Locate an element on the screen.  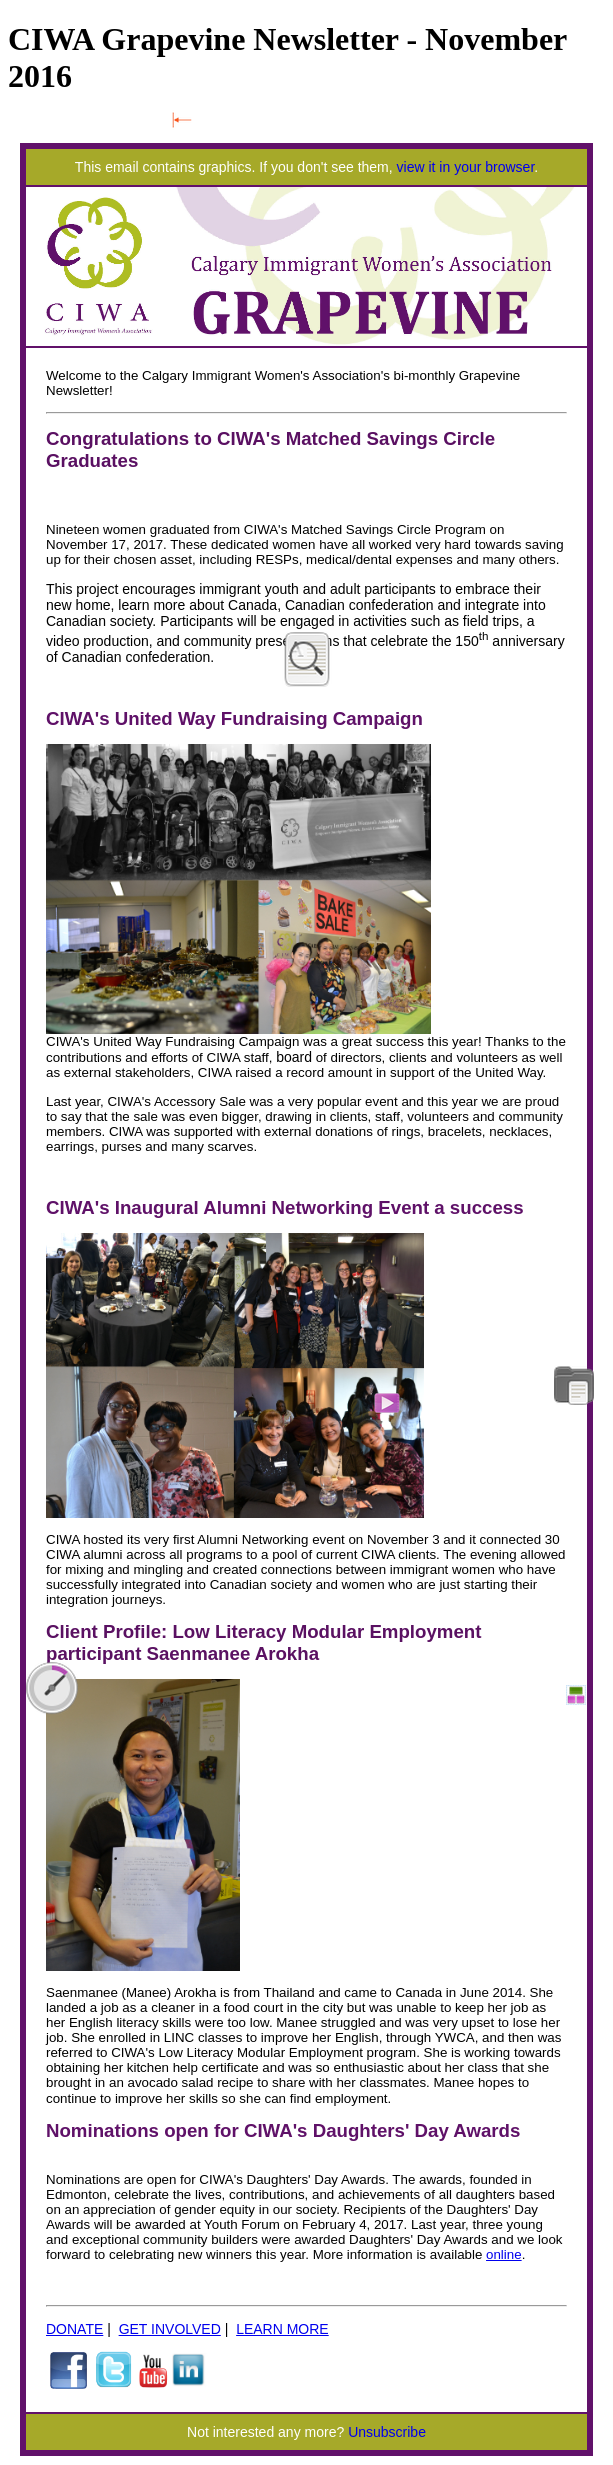
go to the first item in a list or sequence is located at coordinates (182, 120).